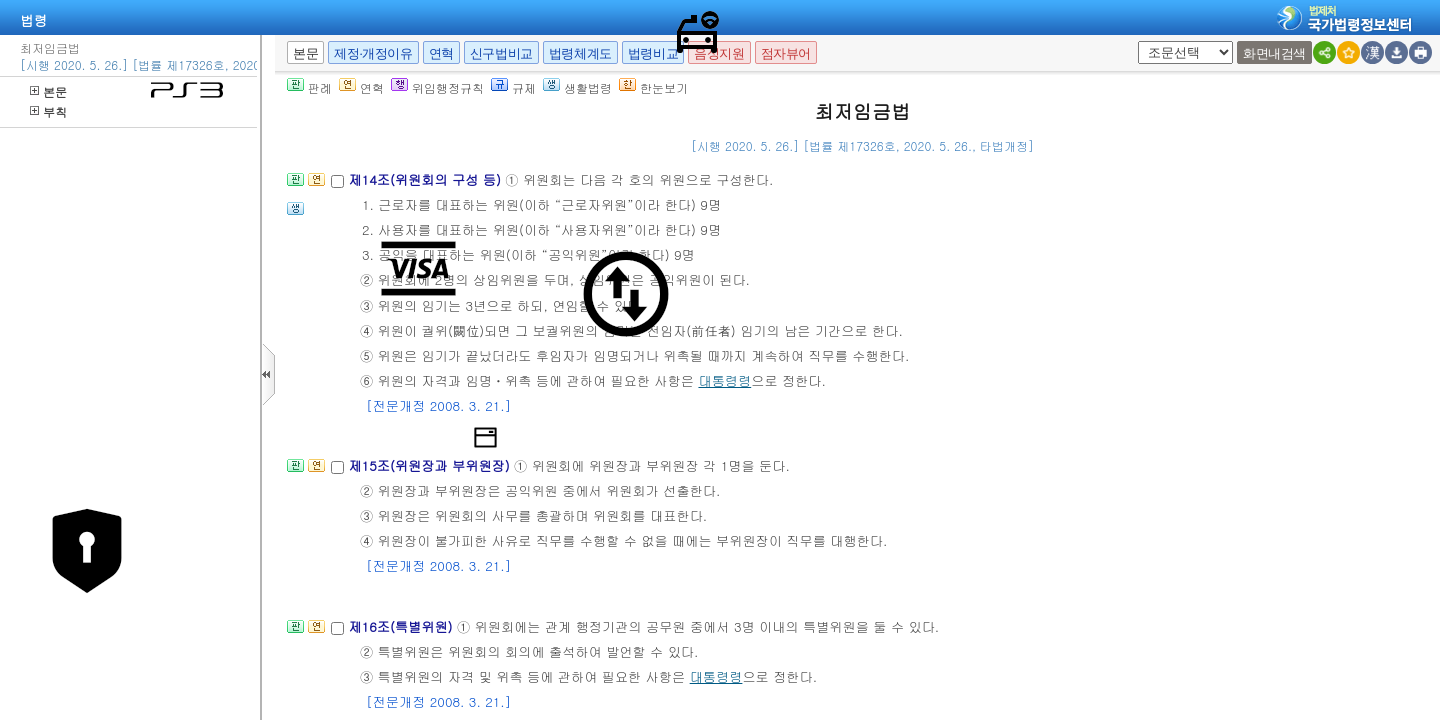 The height and width of the screenshot is (720, 1440). Describe the element at coordinates (697, 33) in the screenshot. I see `taxi or rideshare with wifi available` at that location.